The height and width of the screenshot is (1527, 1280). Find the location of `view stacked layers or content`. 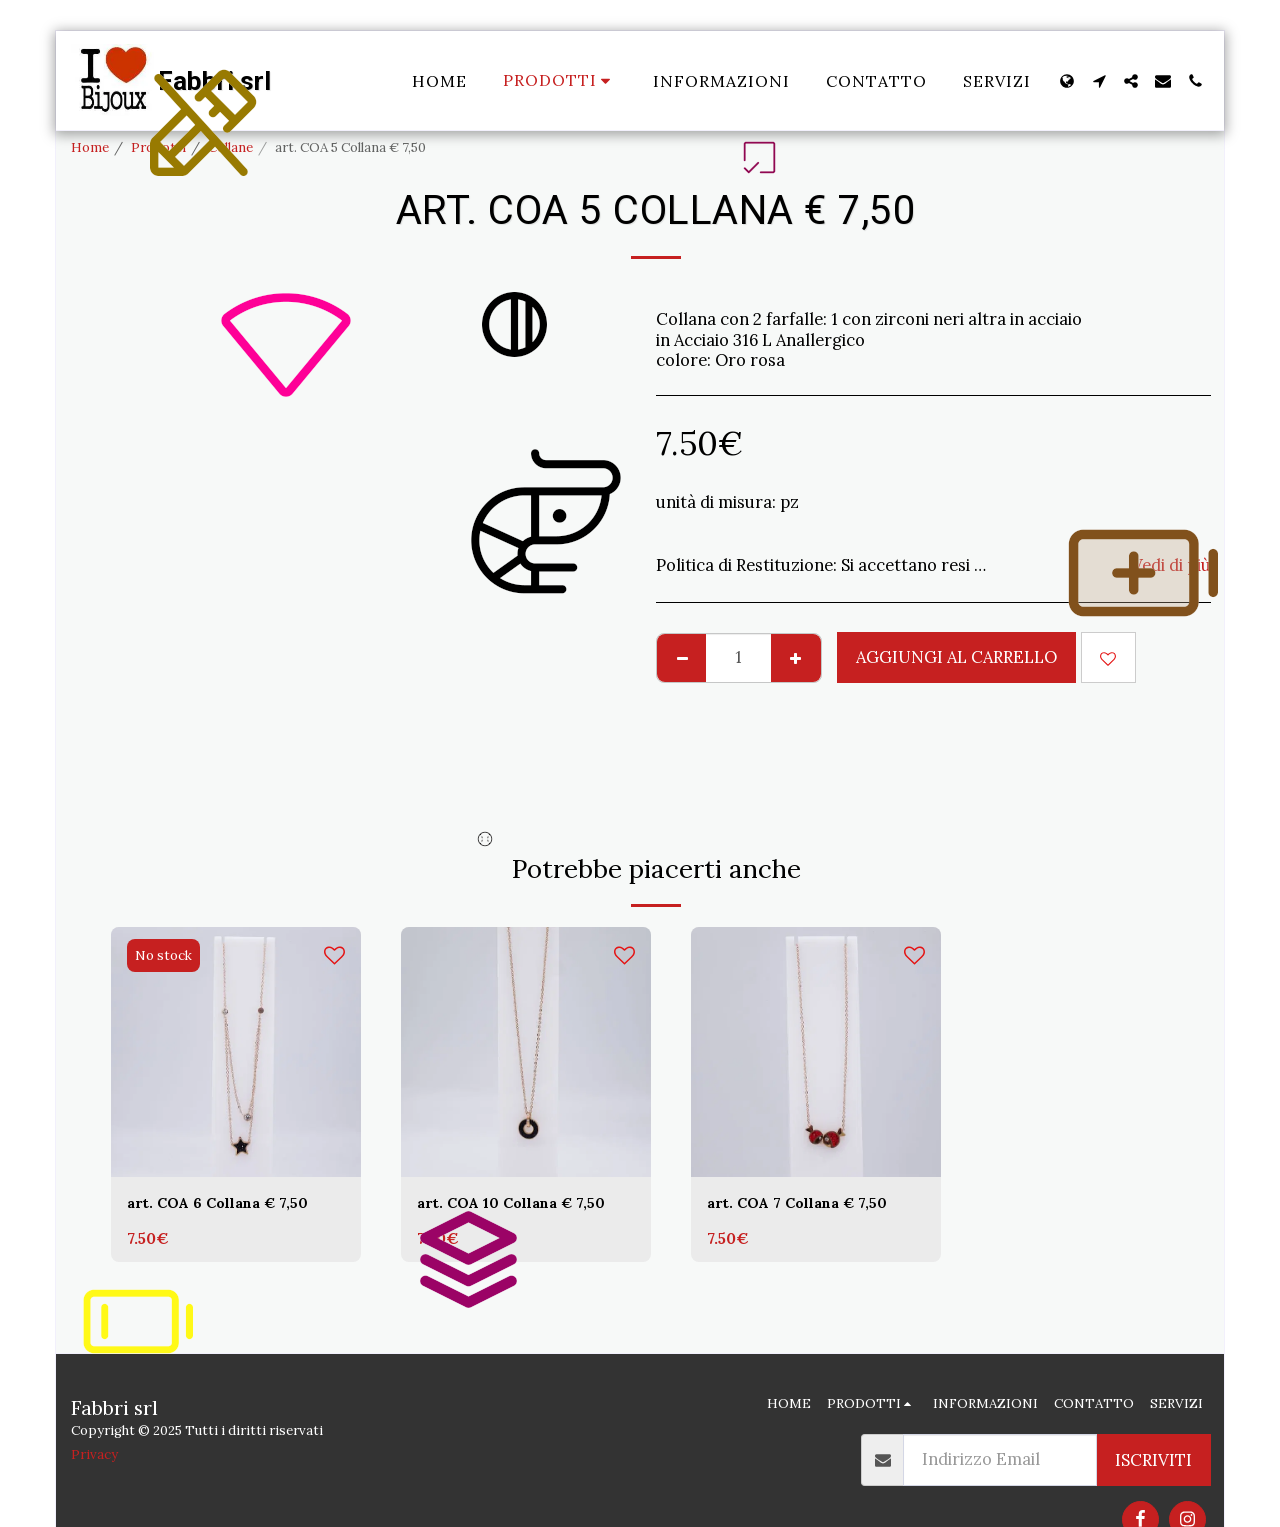

view stacked layers or content is located at coordinates (468, 1259).